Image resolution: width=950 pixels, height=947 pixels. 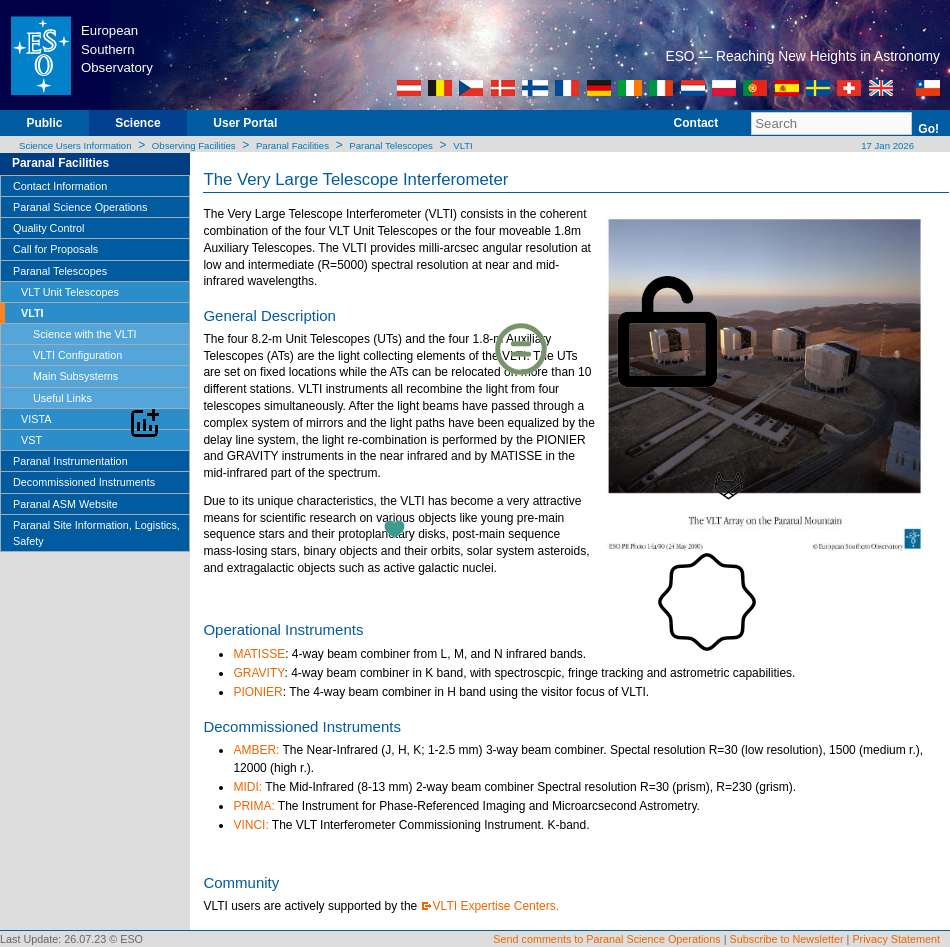 I want to click on unlocked or unsecured state, so click(x=667, y=337).